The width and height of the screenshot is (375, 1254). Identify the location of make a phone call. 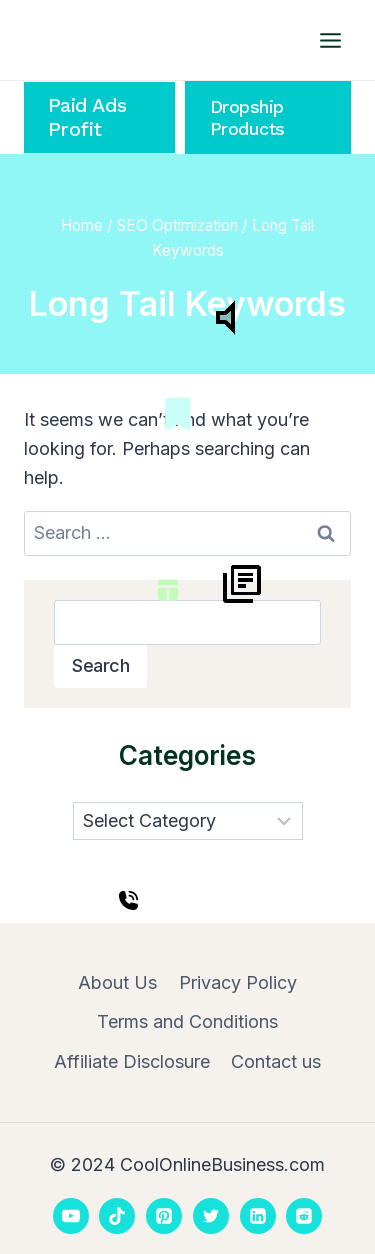
(128, 900).